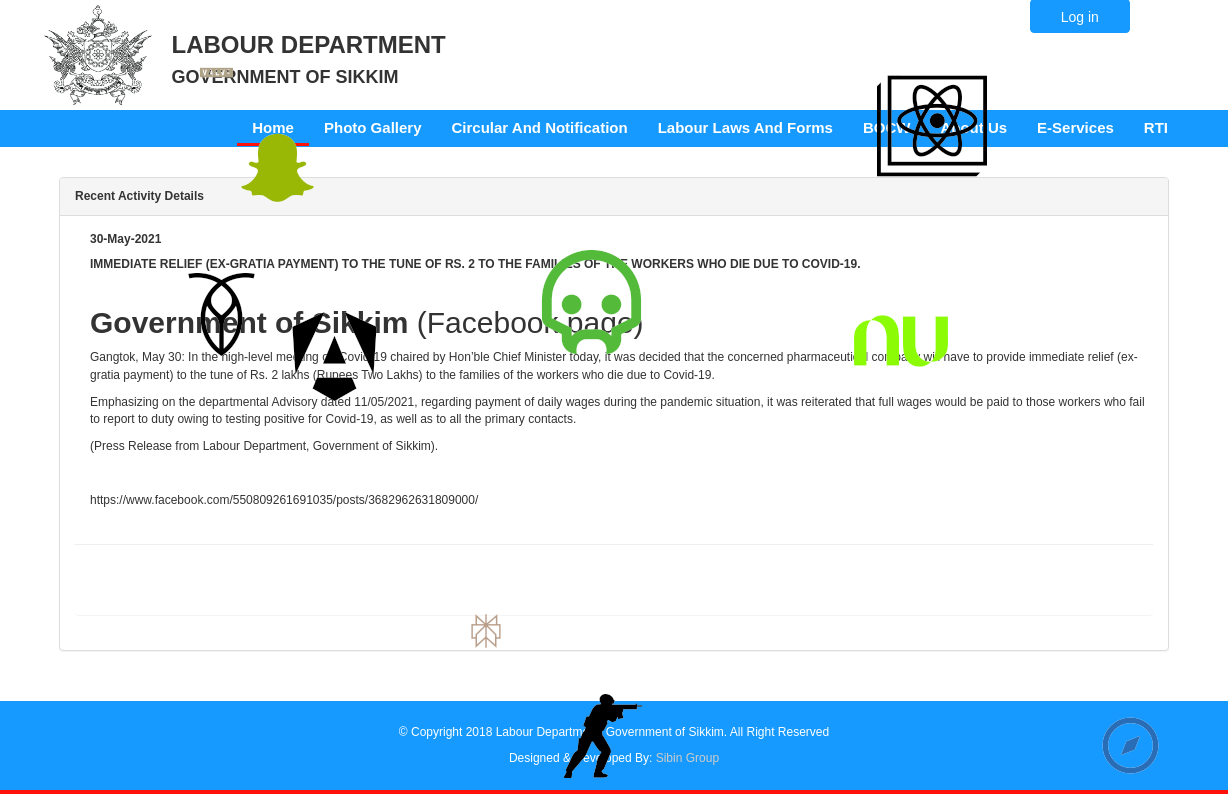 The width and height of the screenshot is (1228, 794). Describe the element at coordinates (932, 126) in the screenshot. I see `create react app logo` at that location.